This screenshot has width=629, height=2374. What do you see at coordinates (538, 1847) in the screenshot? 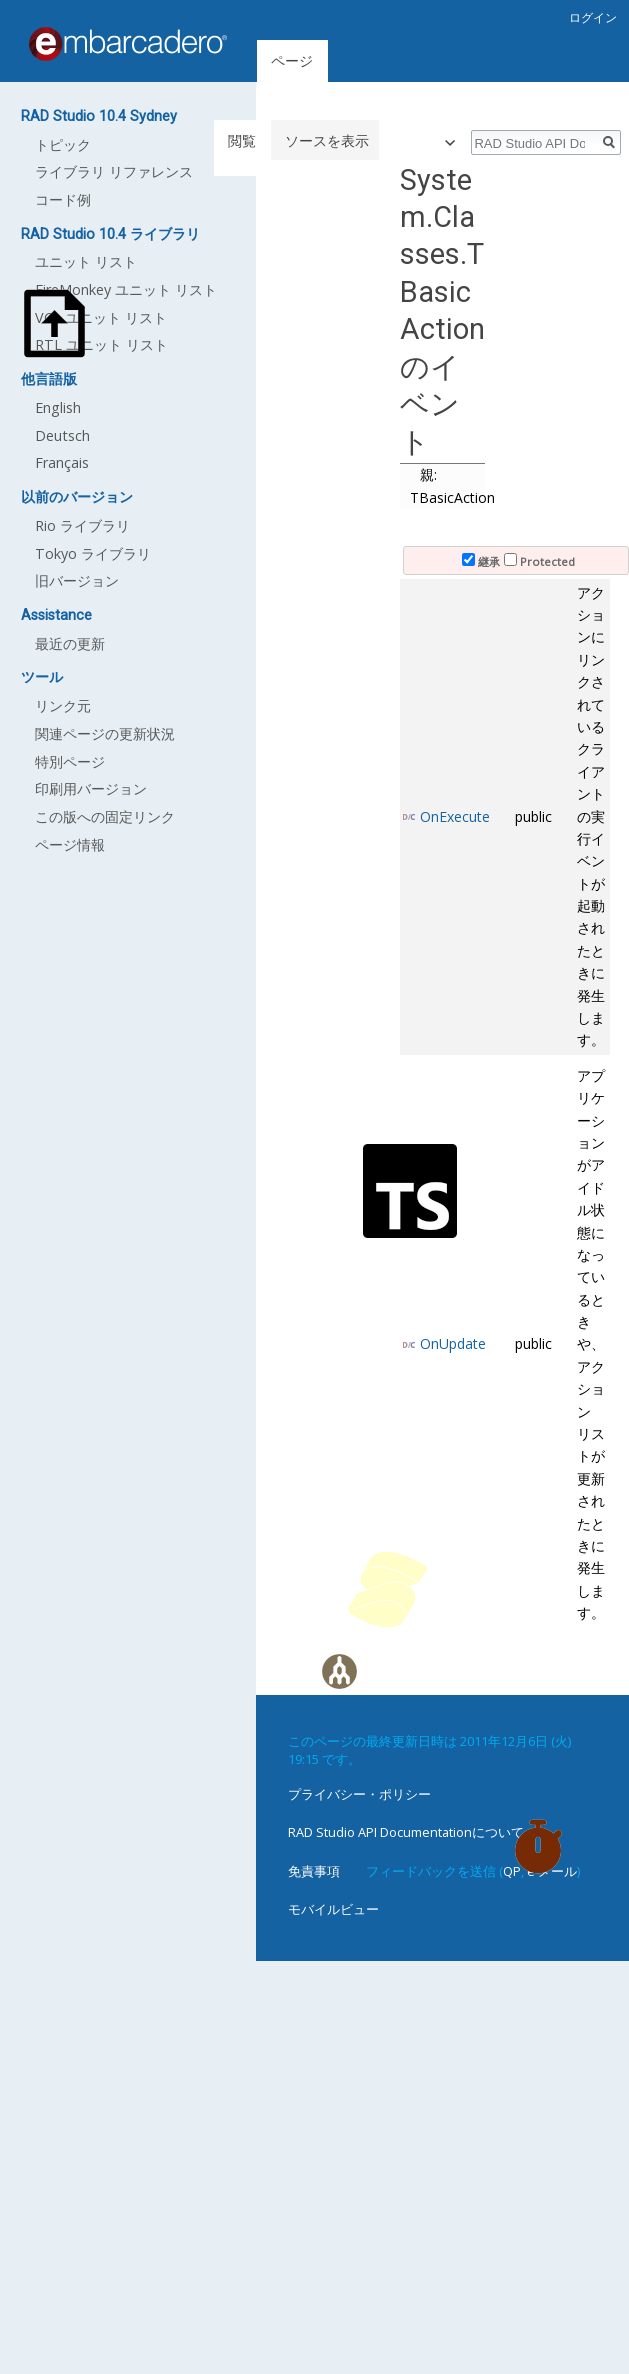
I see `start or stop a timer` at bounding box center [538, 1847].